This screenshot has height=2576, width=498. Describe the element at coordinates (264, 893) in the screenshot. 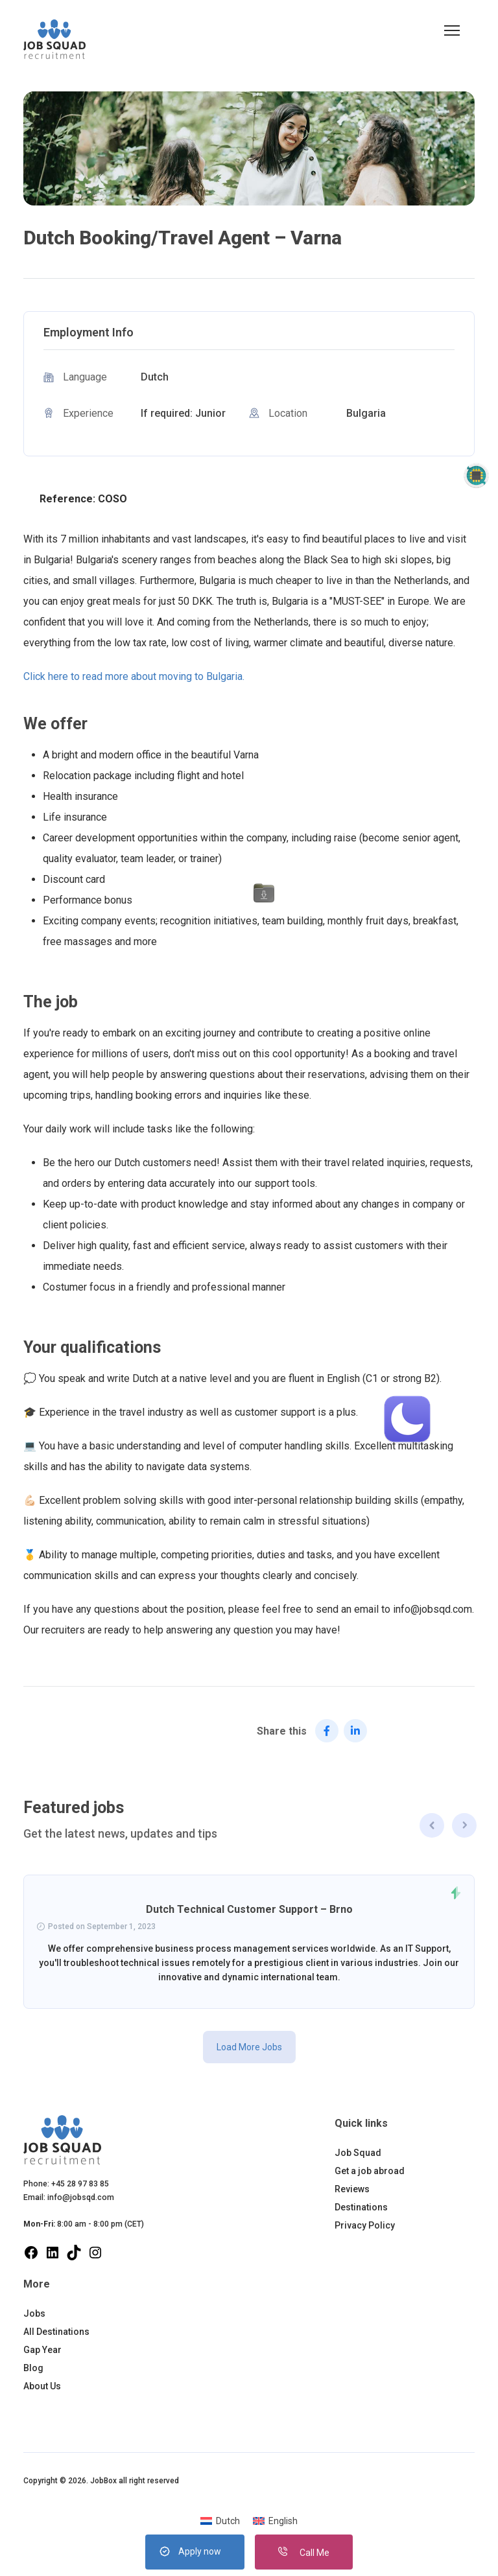

I see `open downloads folder` at that location.